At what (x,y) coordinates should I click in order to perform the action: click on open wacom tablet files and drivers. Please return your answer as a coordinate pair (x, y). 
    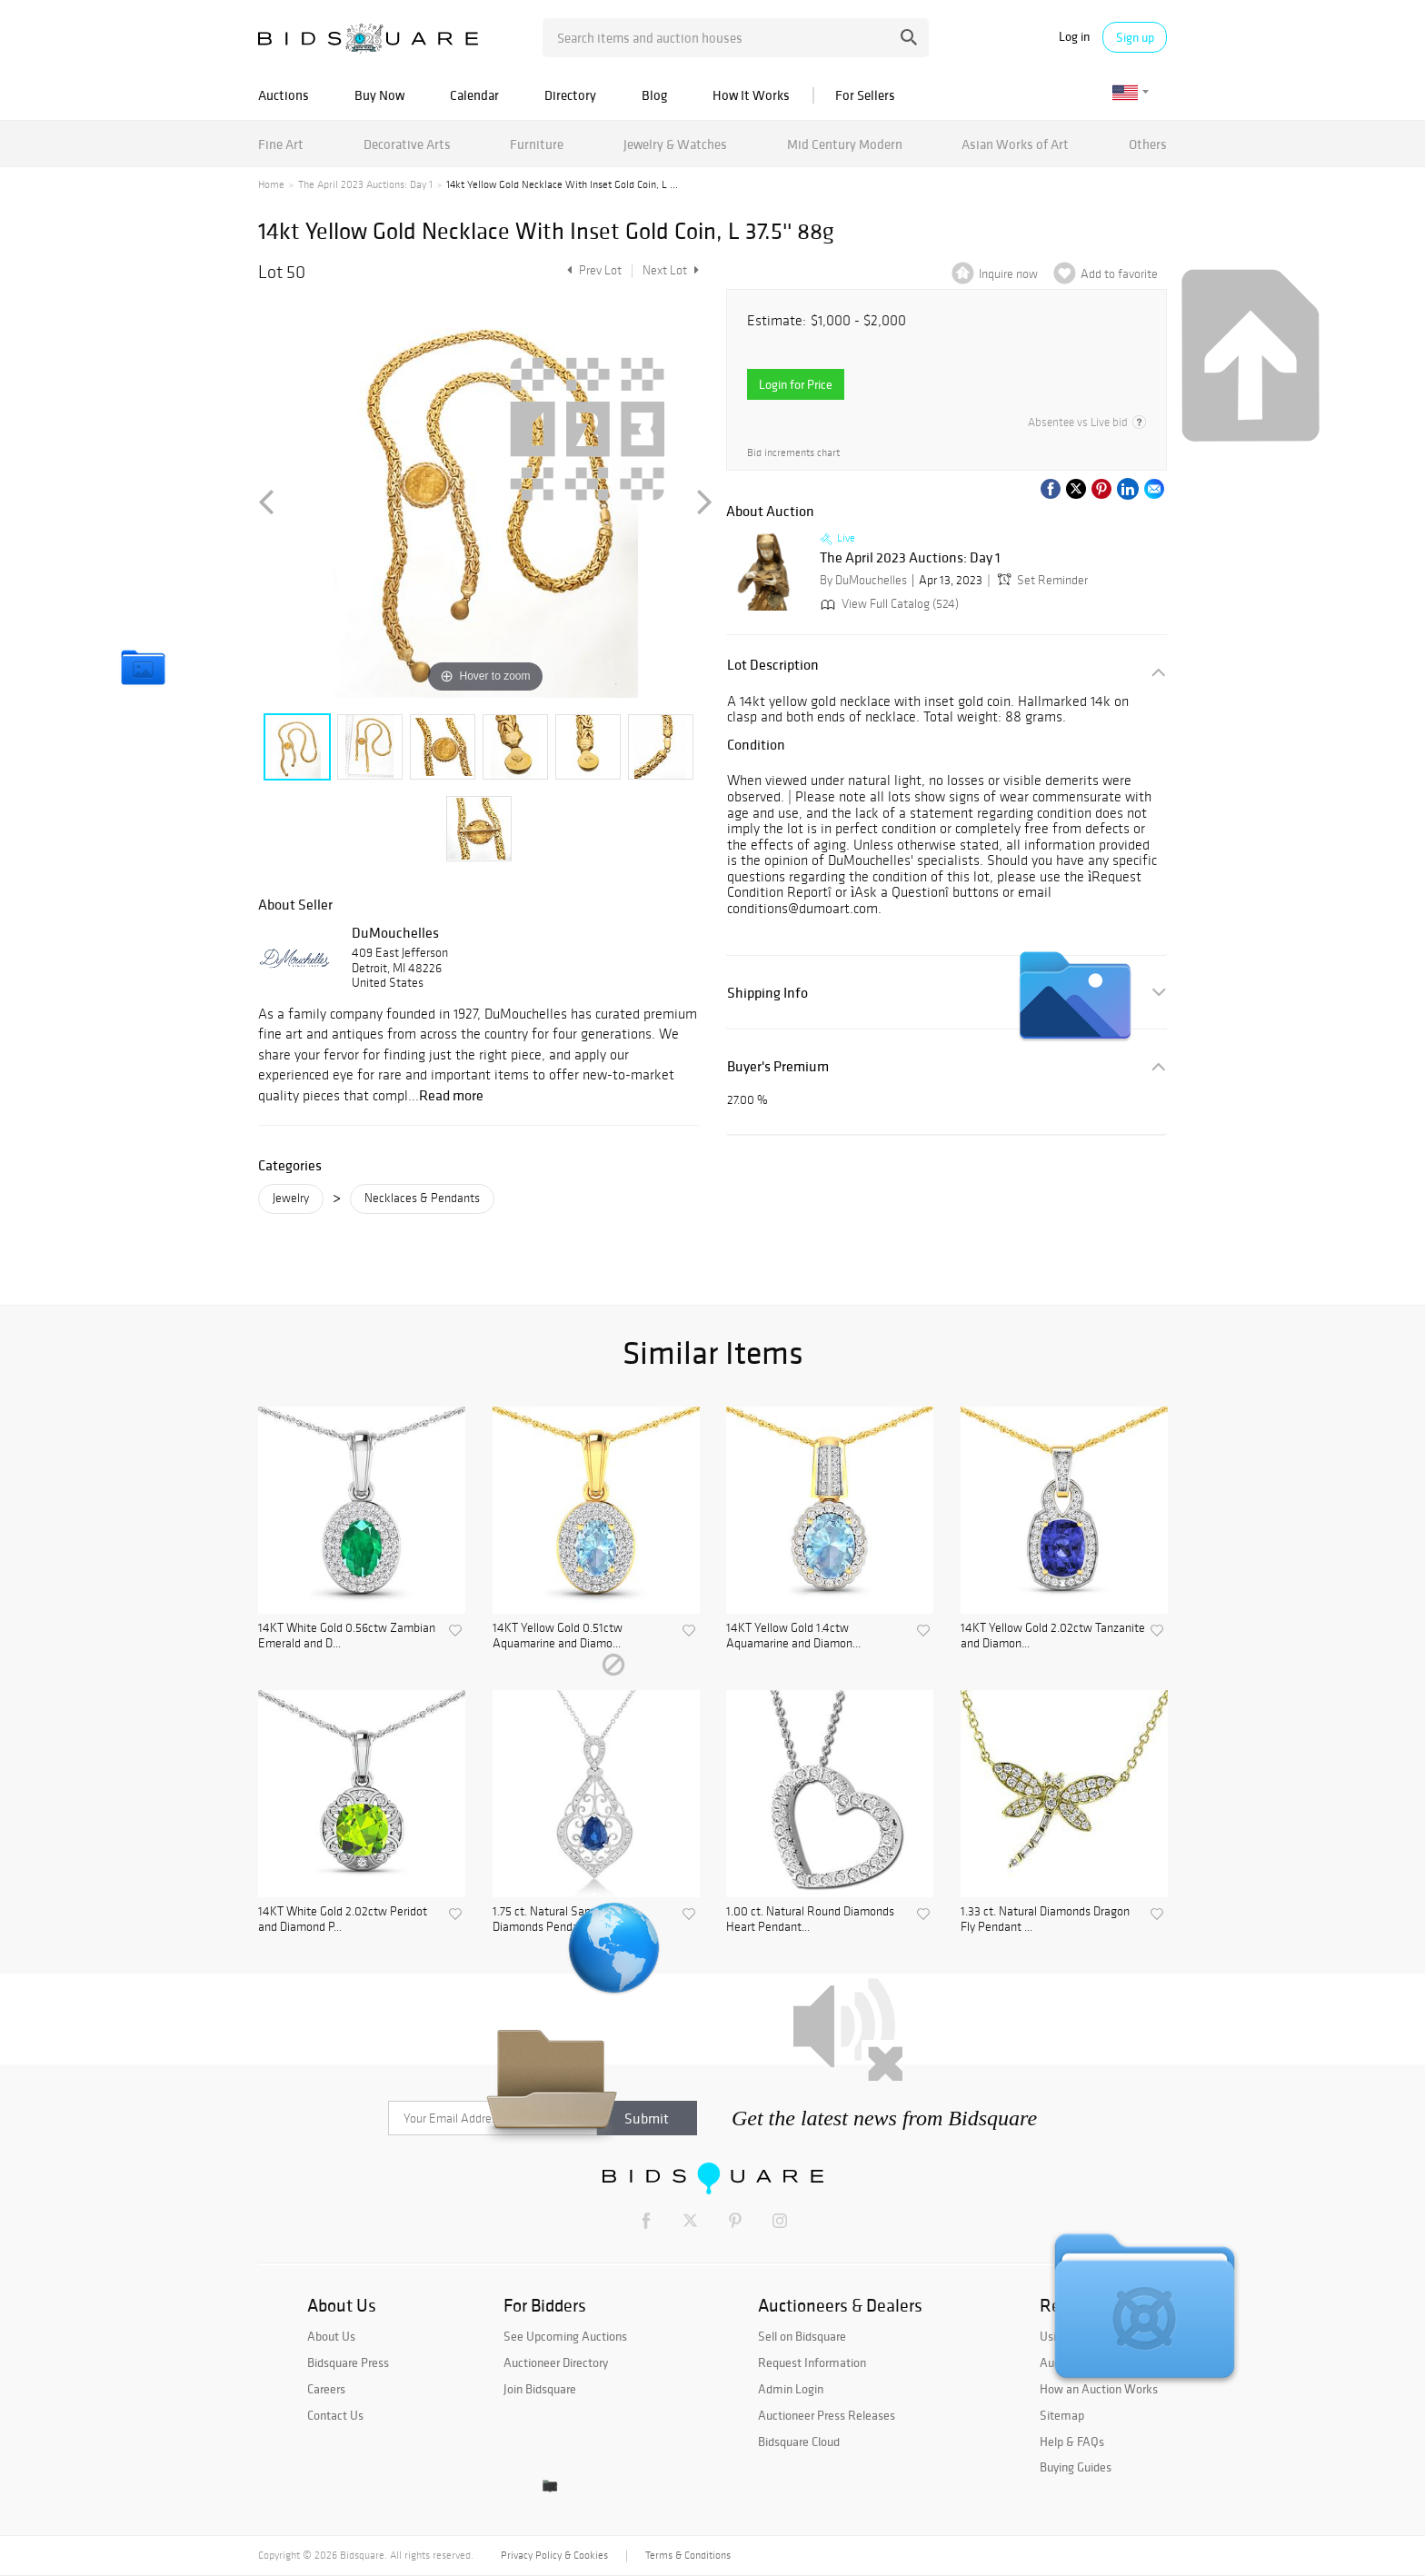
    Looking at the image, I should click on (550, 2486).